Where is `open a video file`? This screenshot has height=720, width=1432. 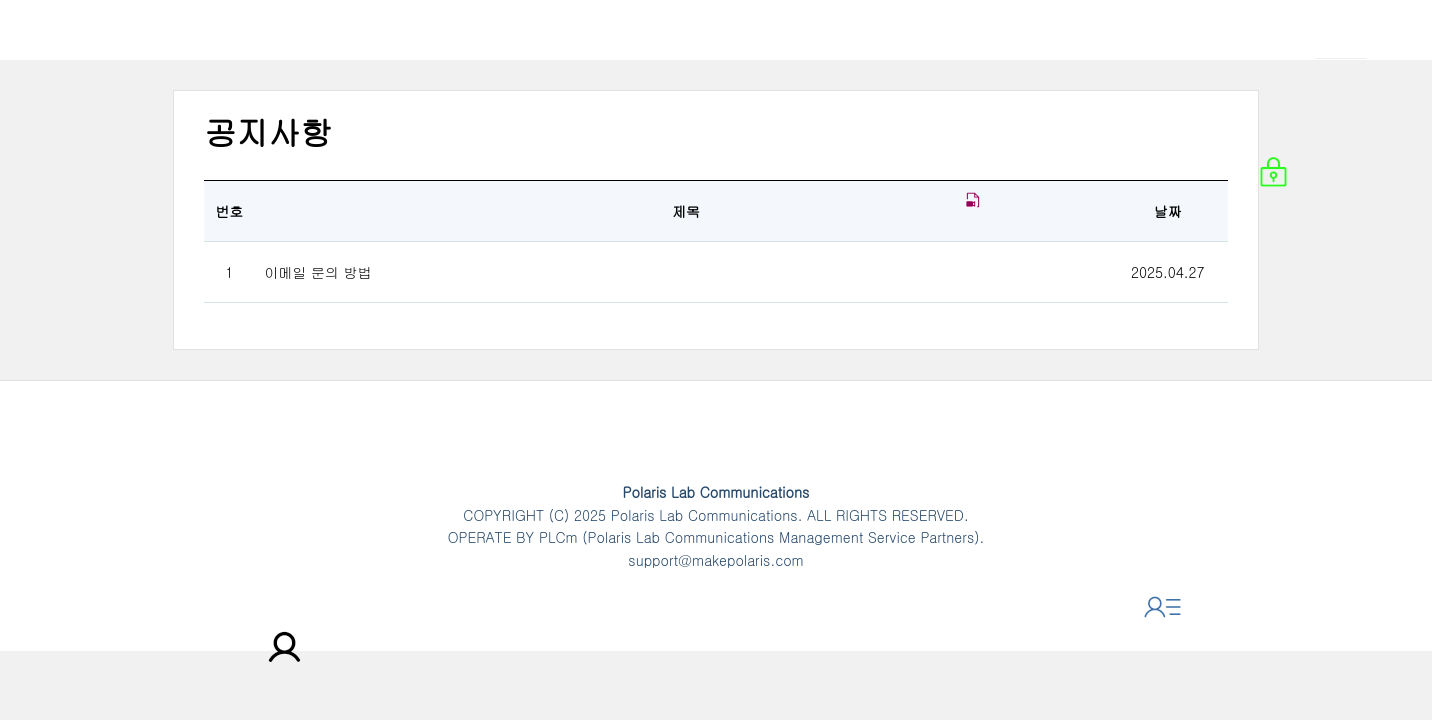 open a video file is located at coordinates (973, 200).